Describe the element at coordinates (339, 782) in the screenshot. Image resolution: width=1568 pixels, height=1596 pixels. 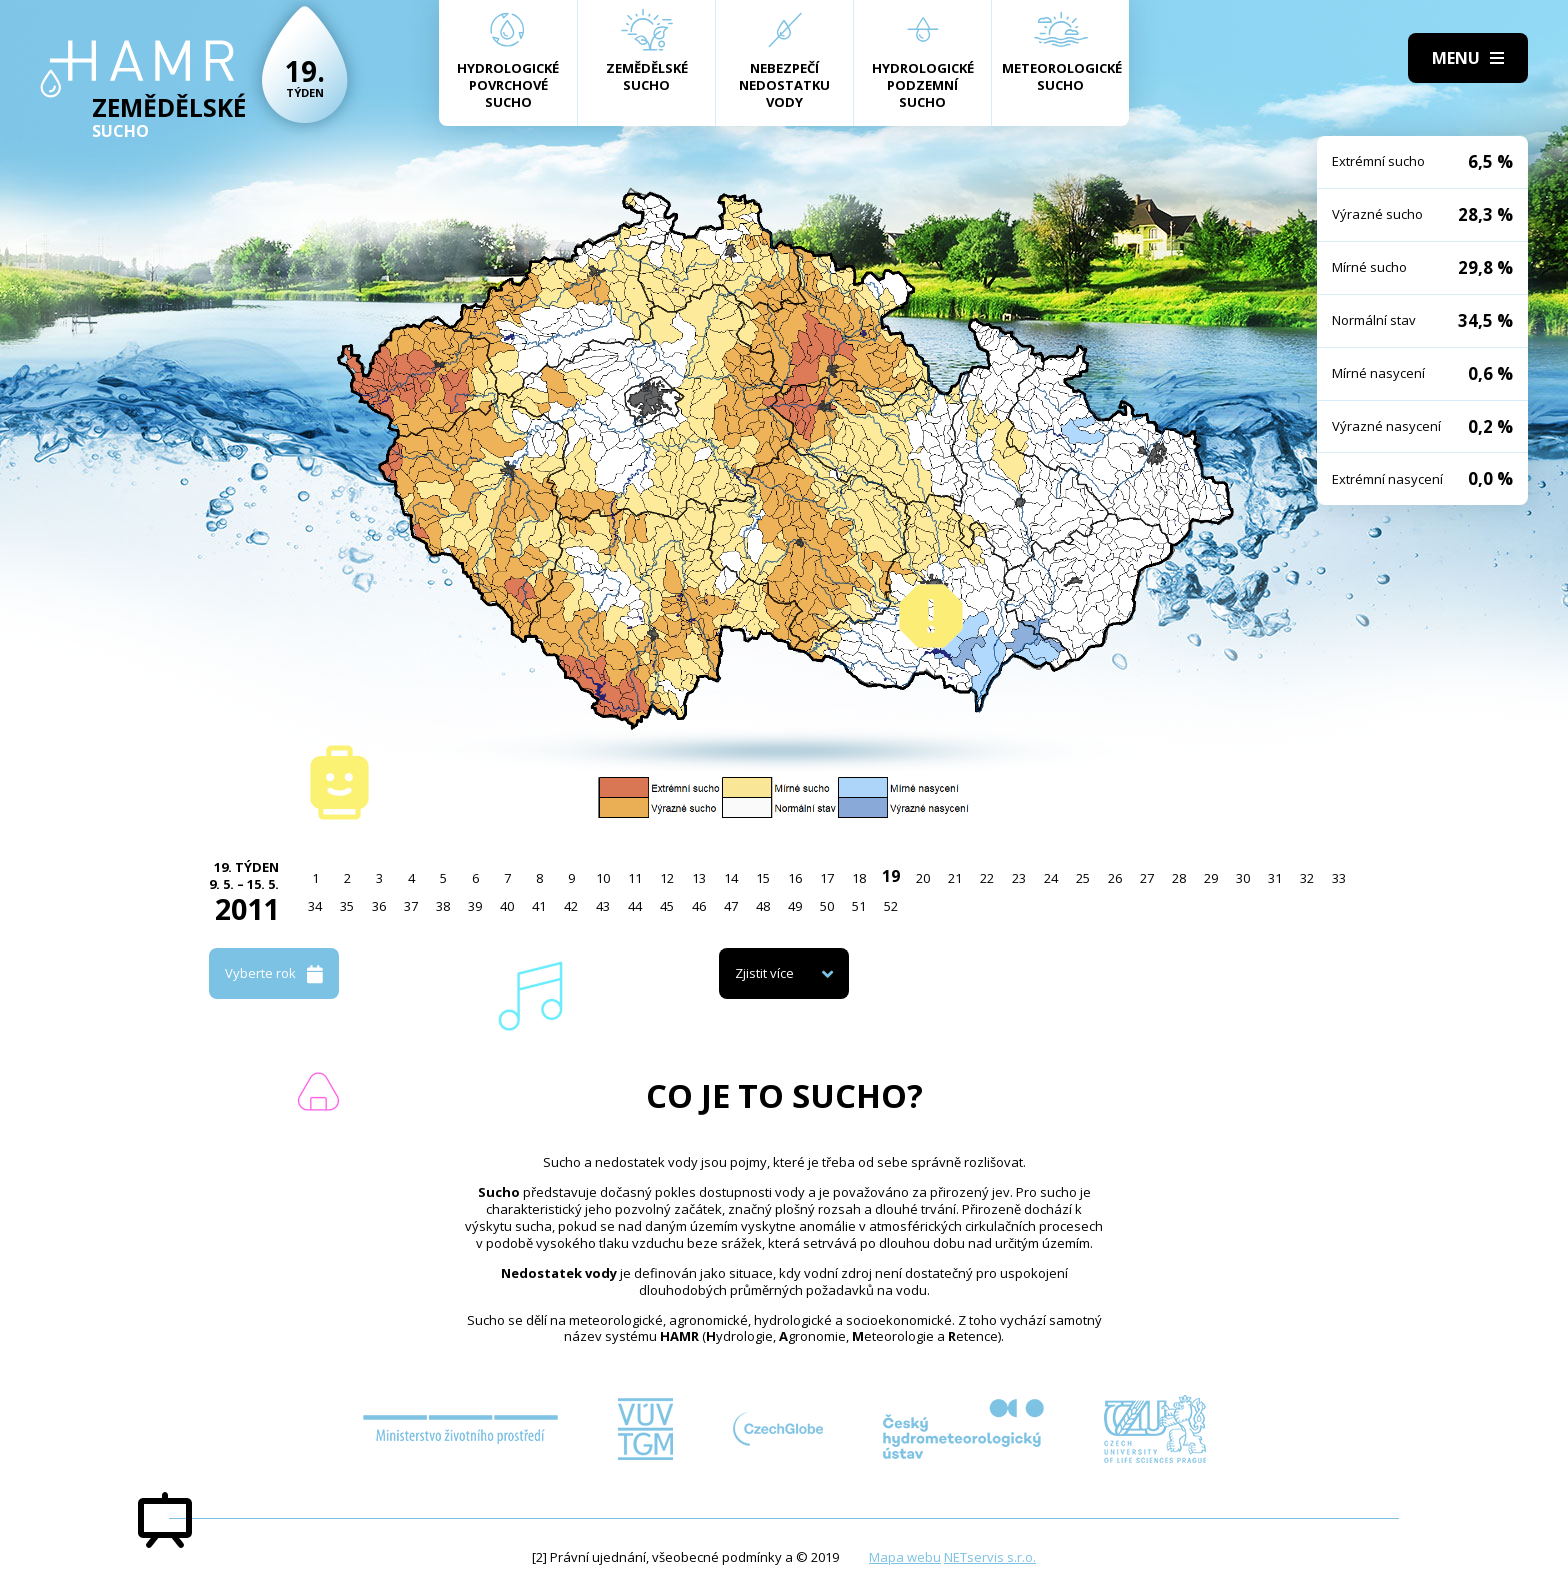
I see `indicates a playful or fun mode` at that location.